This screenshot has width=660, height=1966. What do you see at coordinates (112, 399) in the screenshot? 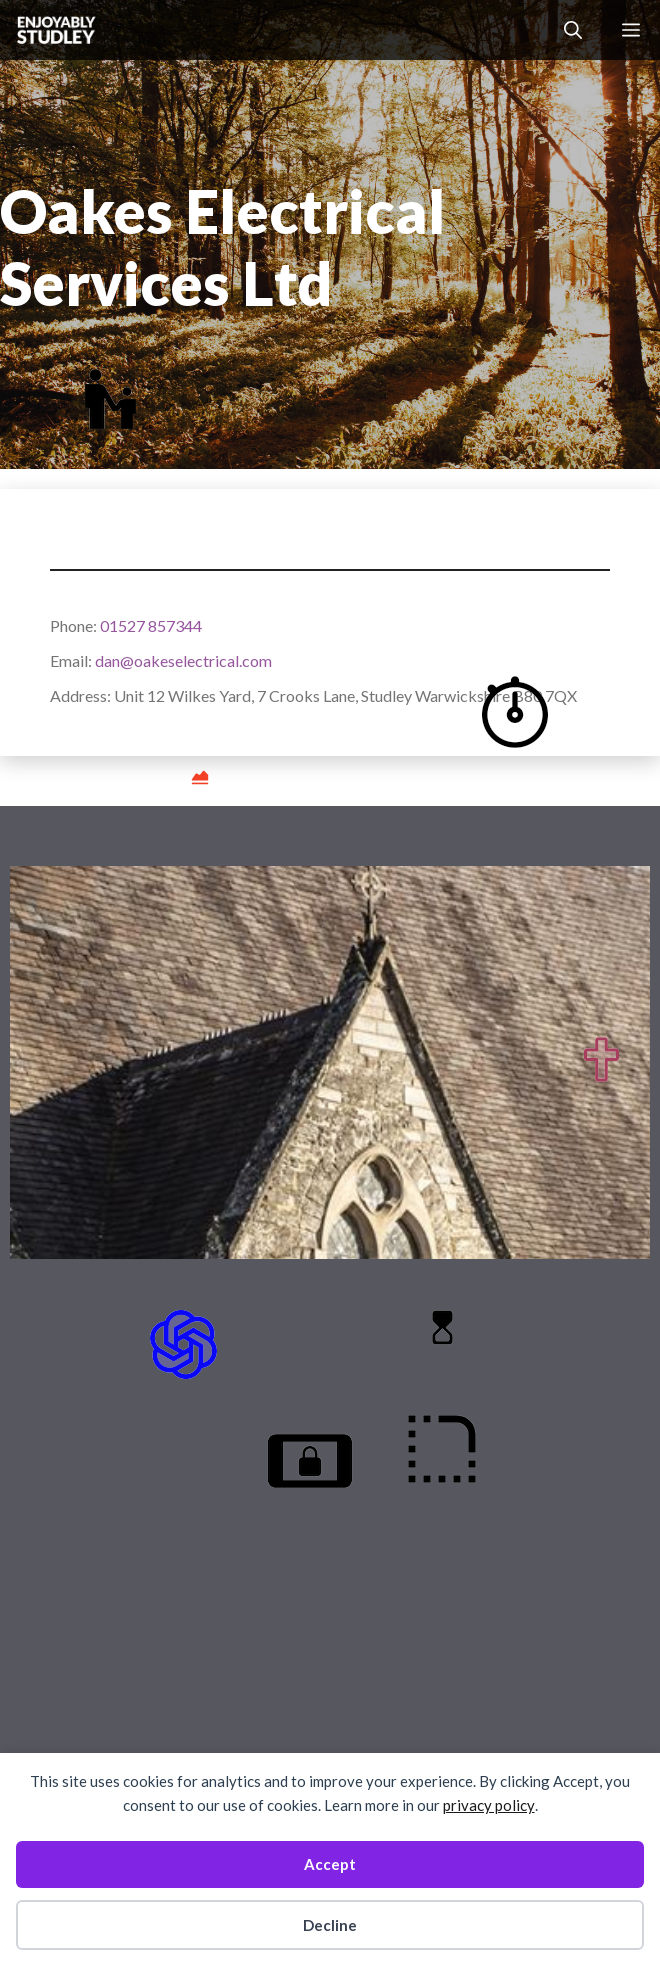
I see `indicates child supervision required` at bounding box center [112, 399].